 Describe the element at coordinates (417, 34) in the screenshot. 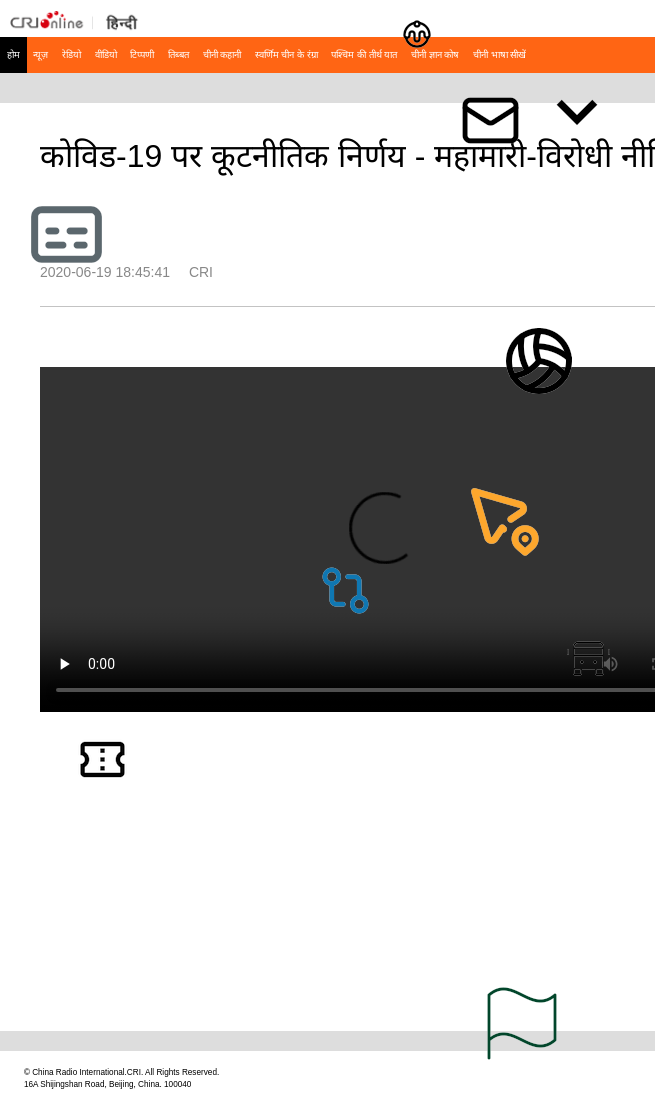

I see `view dessert menu options` at that location.